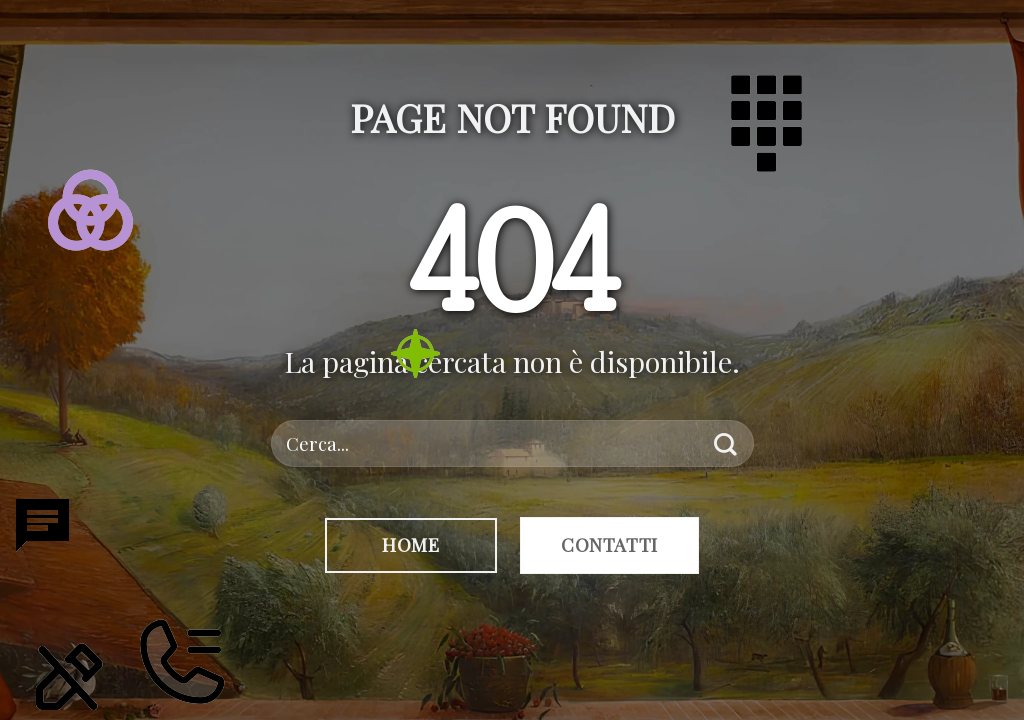 This screenshot has width=1024, height=720. I want to click on editing is disabled, so click(68, 678).